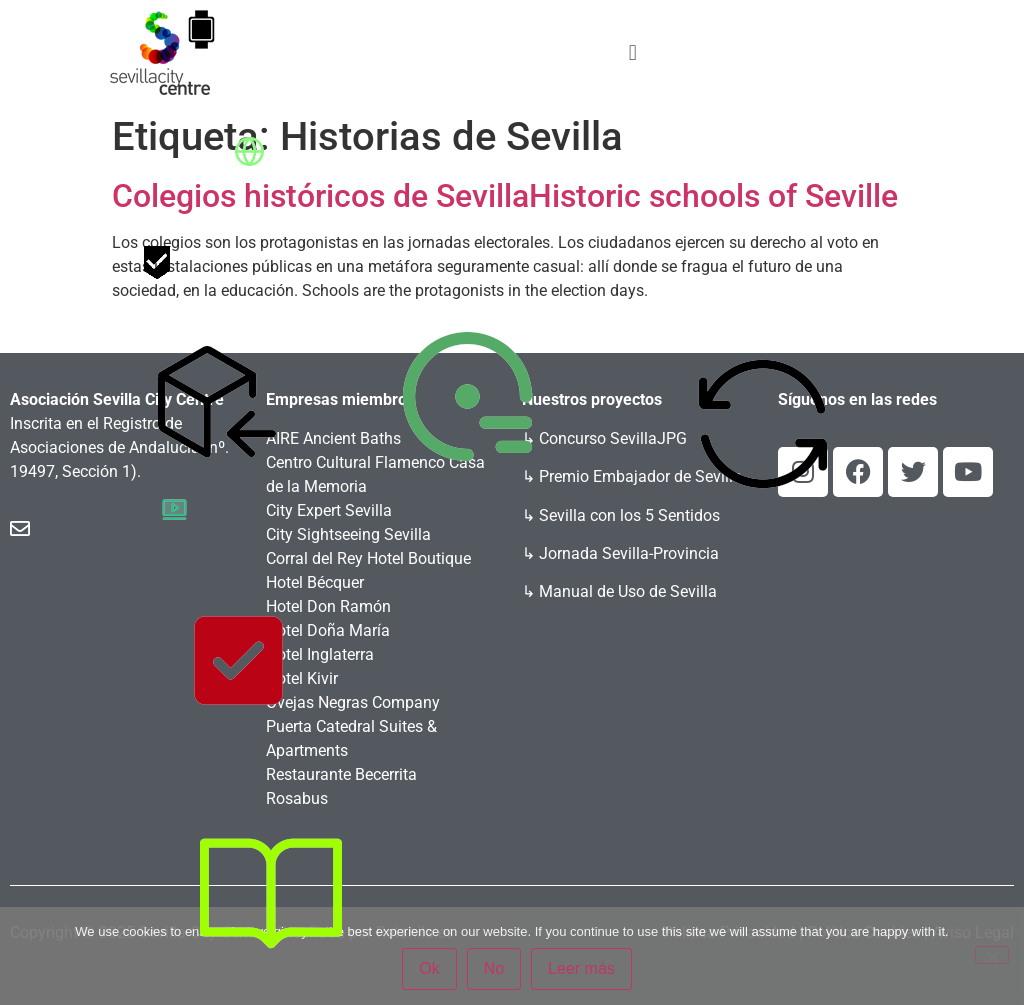 This screenshot has height=1005, width=1024. Describe the element at coordinates (174, 509) in the screenshot. I see `play or watch a video` at that location.